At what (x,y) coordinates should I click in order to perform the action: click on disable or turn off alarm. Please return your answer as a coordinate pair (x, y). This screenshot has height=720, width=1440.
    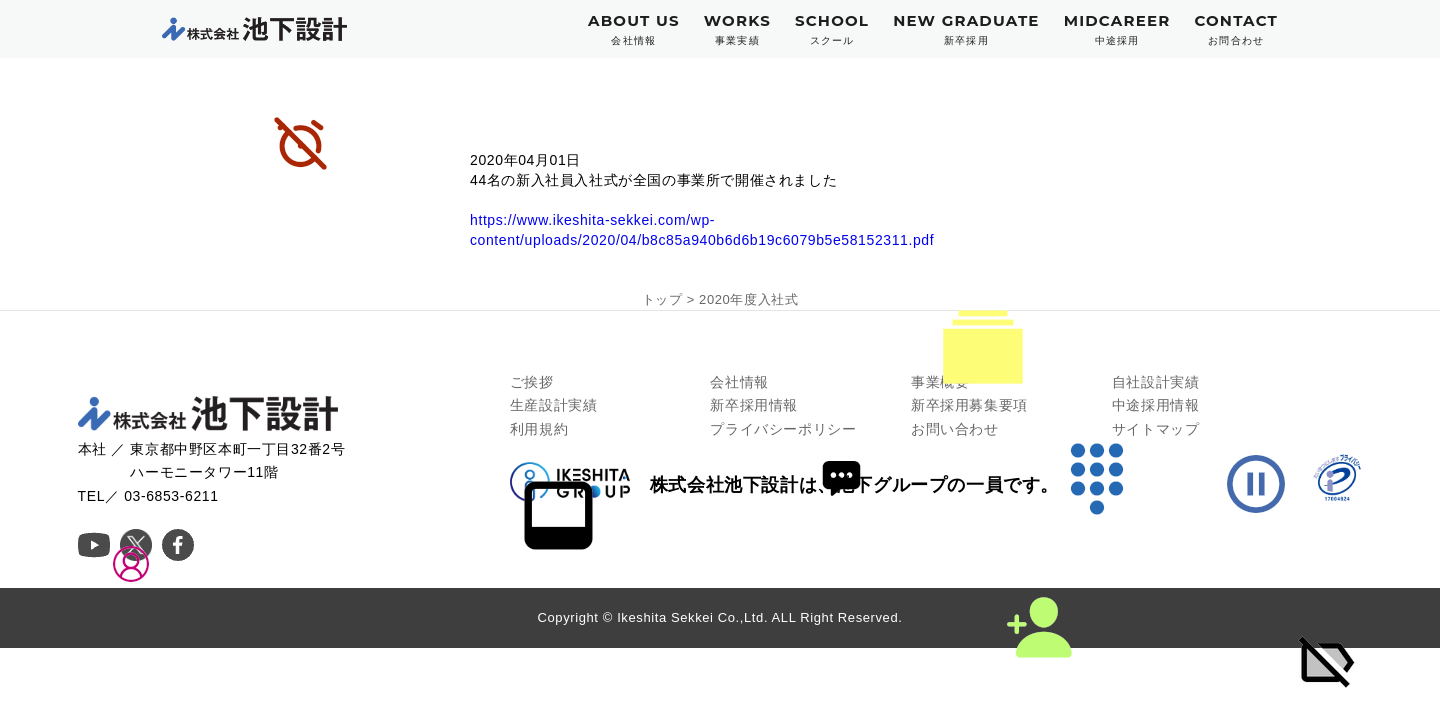
    Looking at the image, I should click on (300, 143).